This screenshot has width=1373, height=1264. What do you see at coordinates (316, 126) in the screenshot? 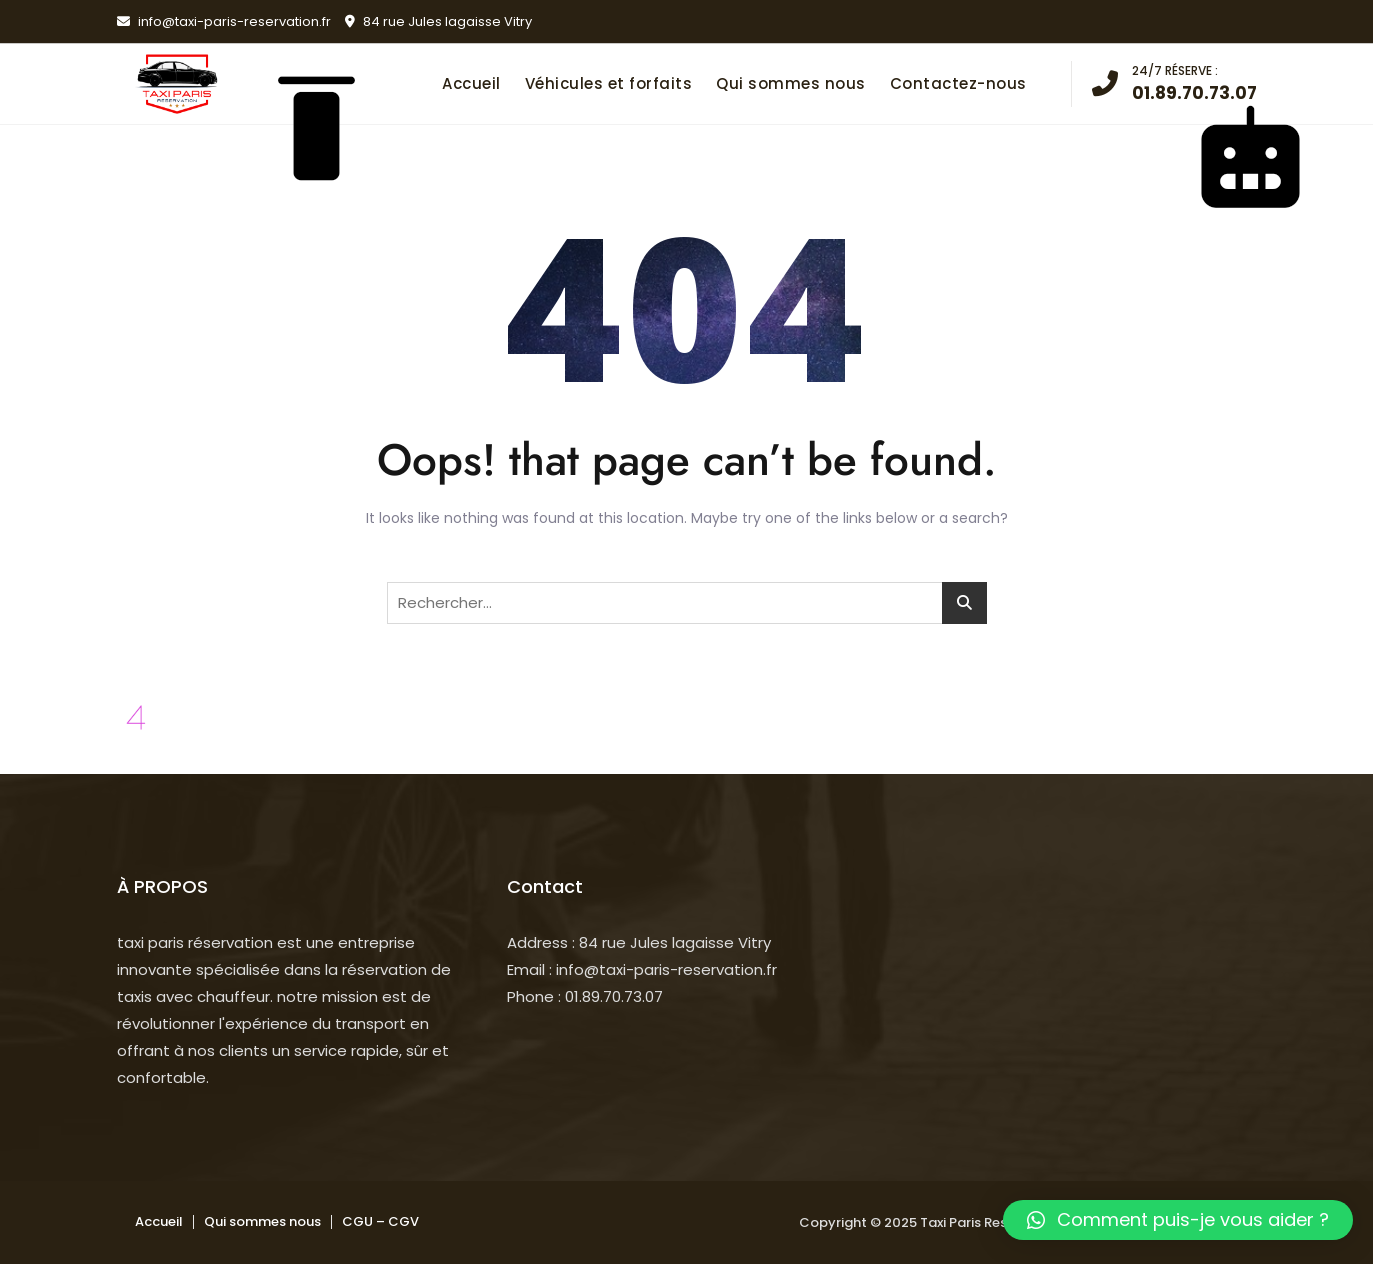
I see `align object to top edge` at bounding box center [316, 126].